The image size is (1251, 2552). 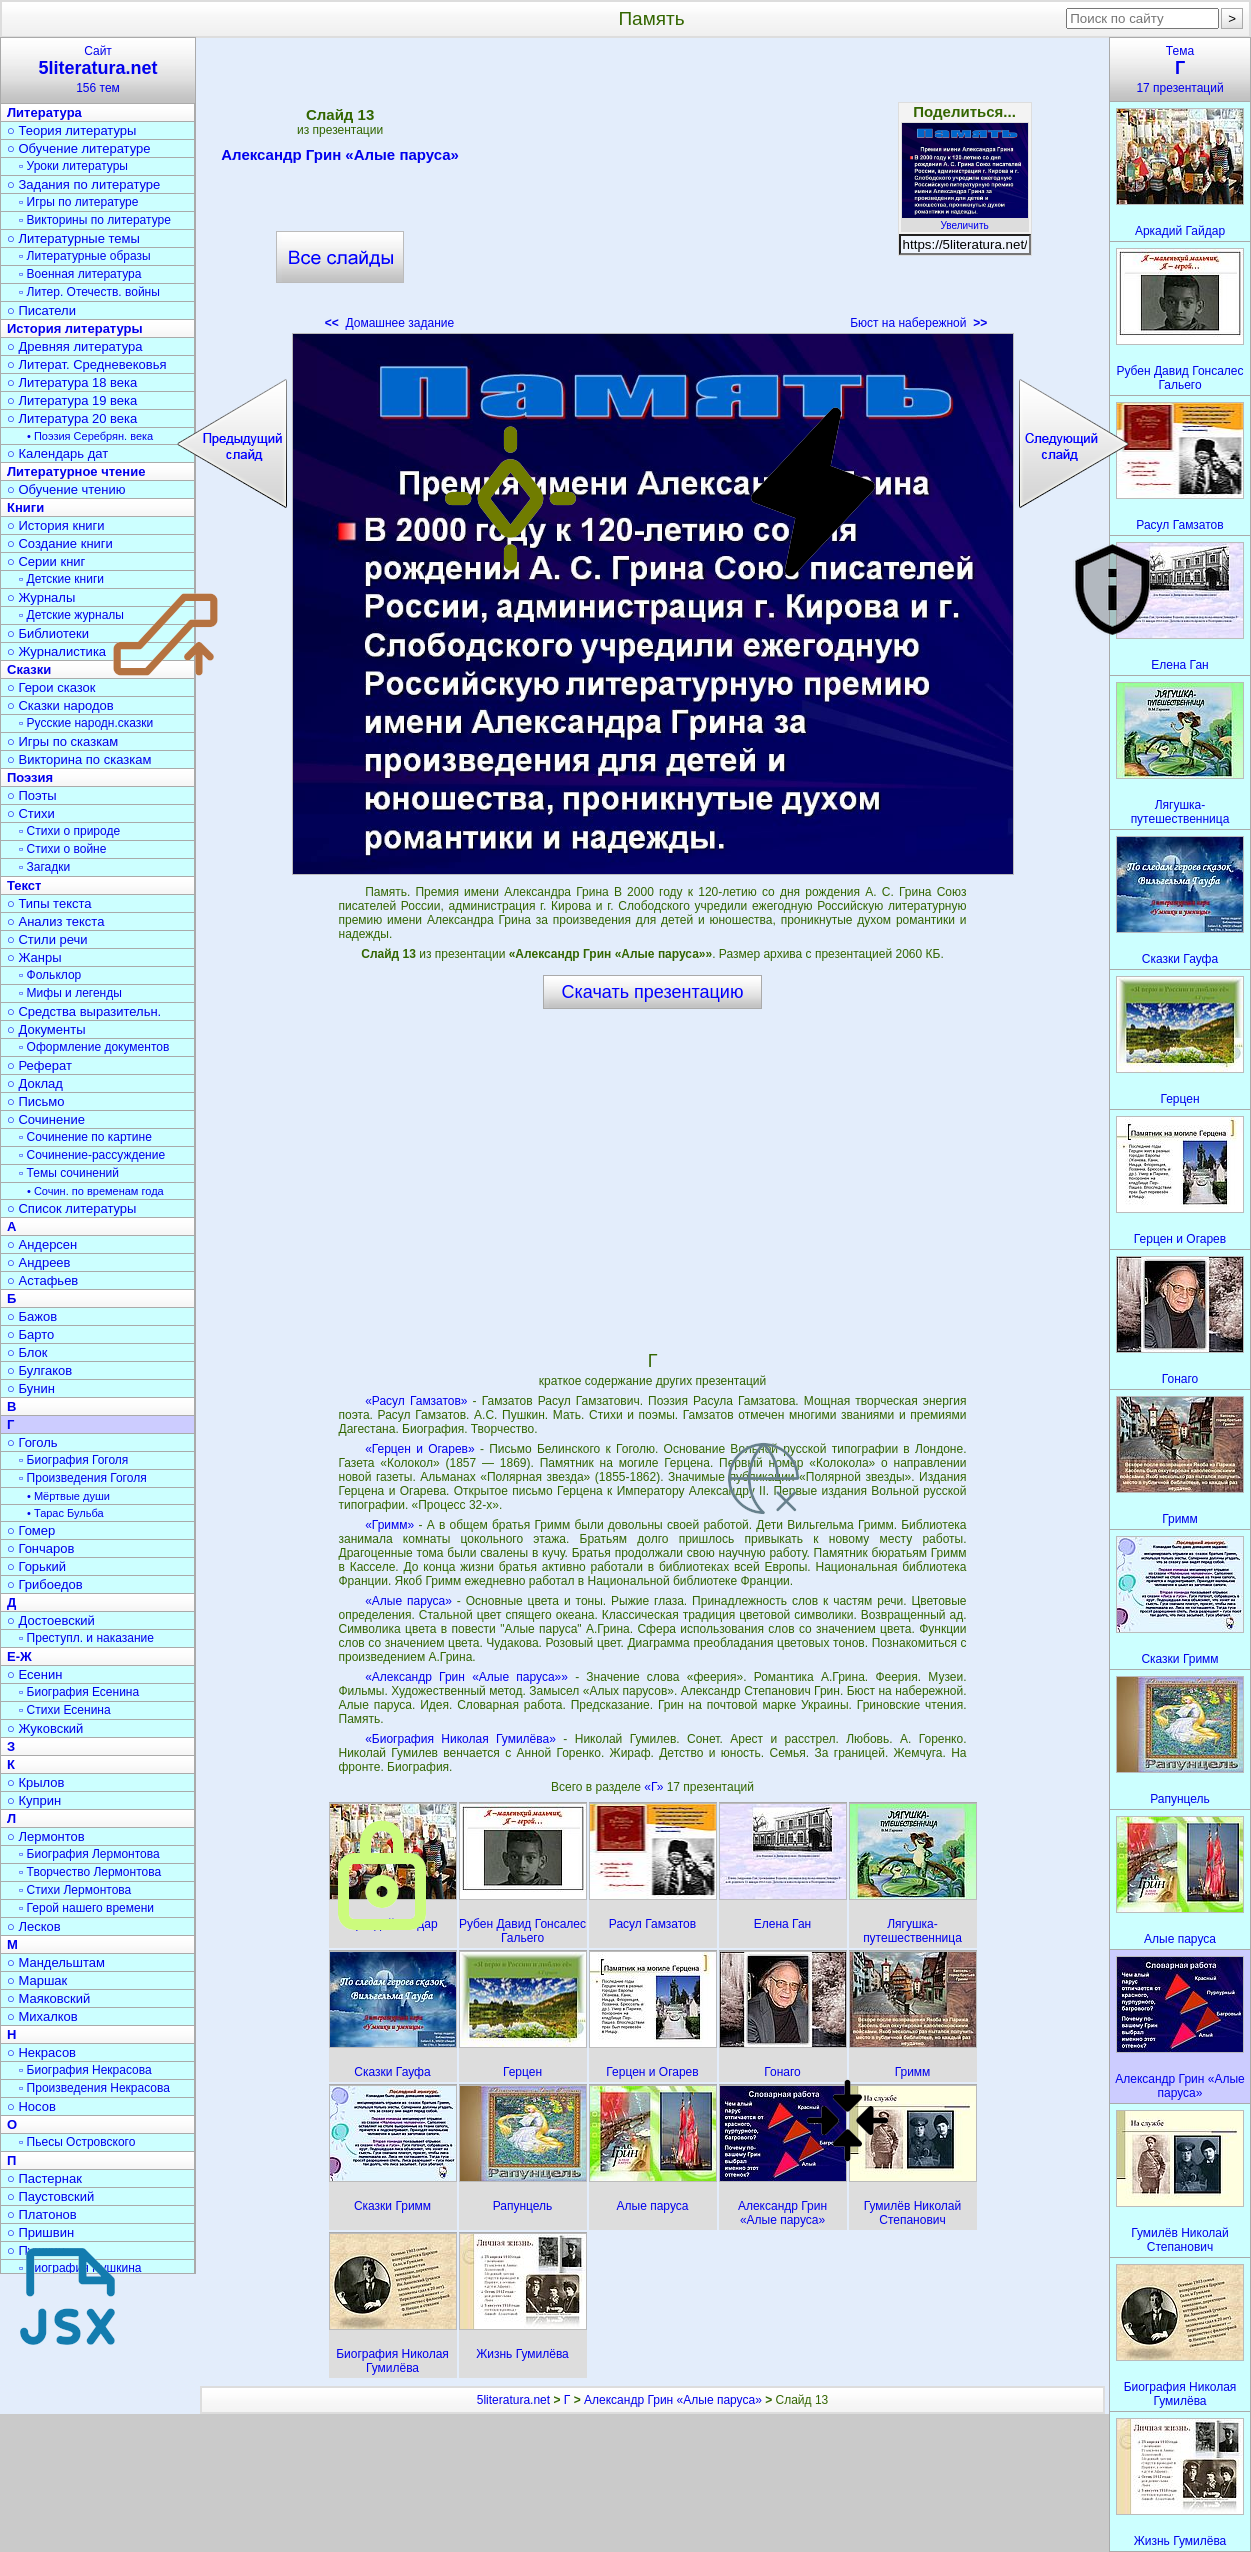 What do you see at coordinates (1112, 589) in the screenshot?
I see `view privacy policy or information` at bounding box center [1112, 589].